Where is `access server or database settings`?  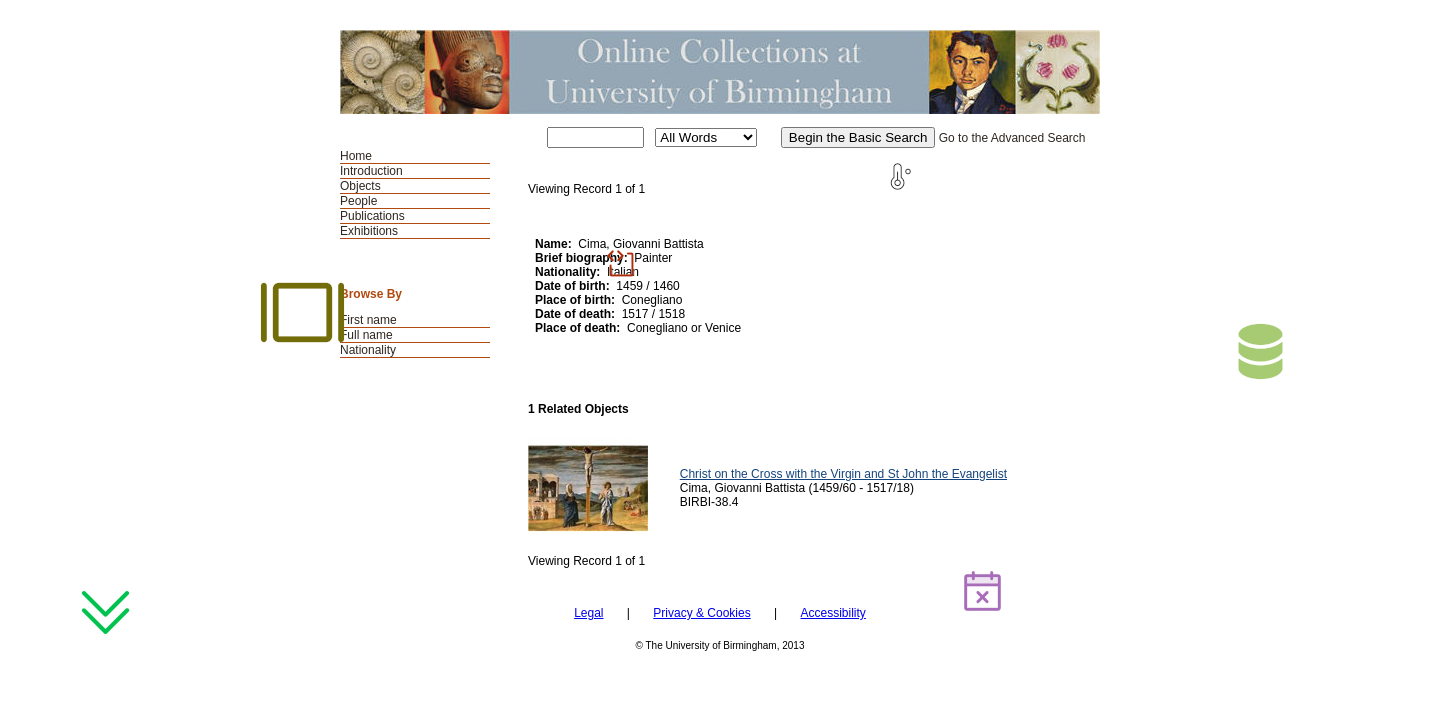
access server or database settings is located at coordinates (1260, 351).